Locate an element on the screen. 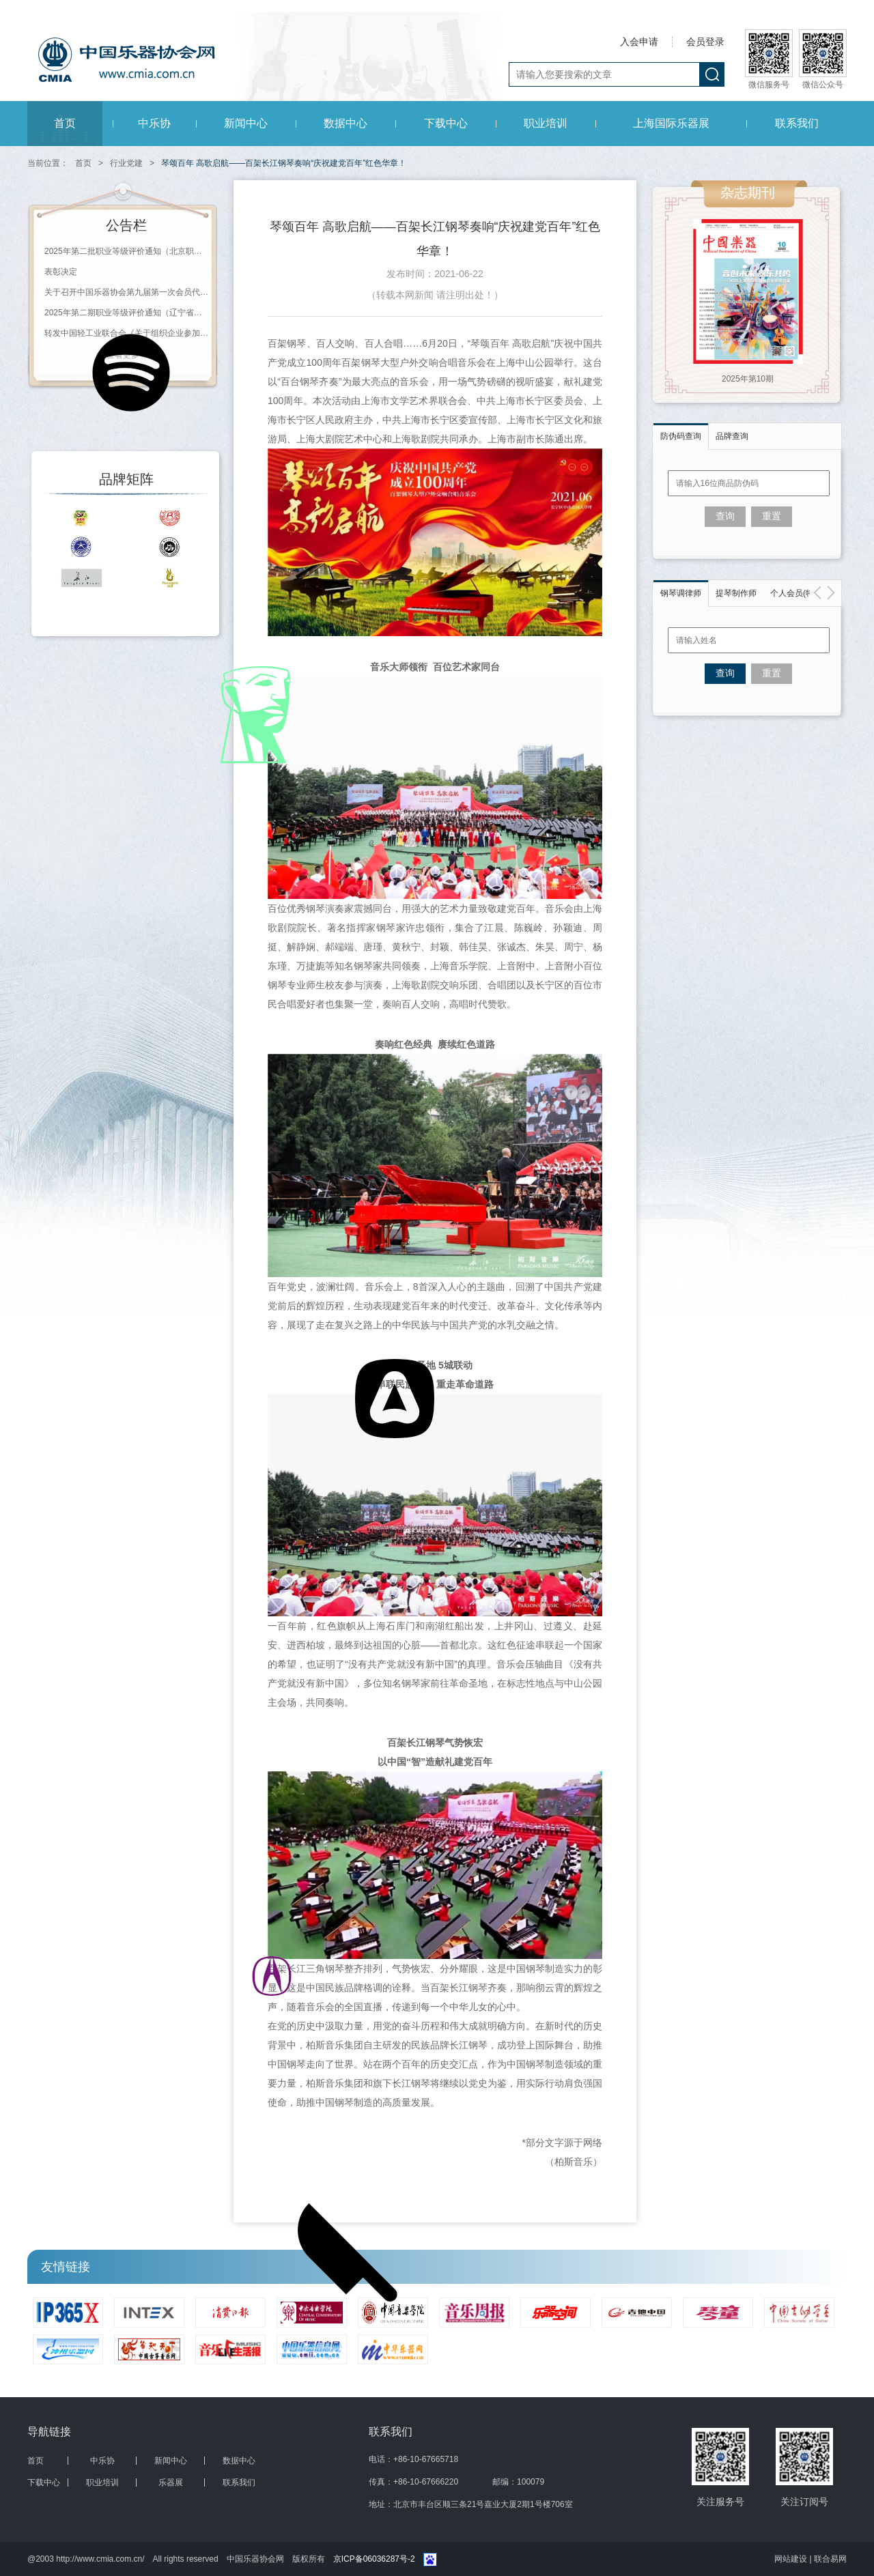  kitchen or cooking-related feature is located at coordinates (346, 2254).